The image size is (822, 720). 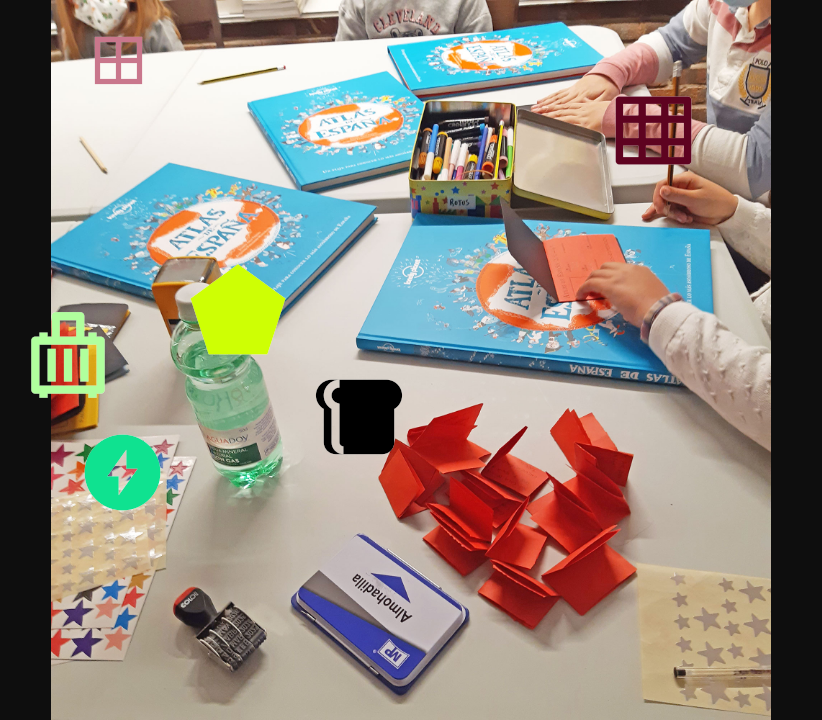 I want to click on switch to grid view layout, so click(x=653, y=130).